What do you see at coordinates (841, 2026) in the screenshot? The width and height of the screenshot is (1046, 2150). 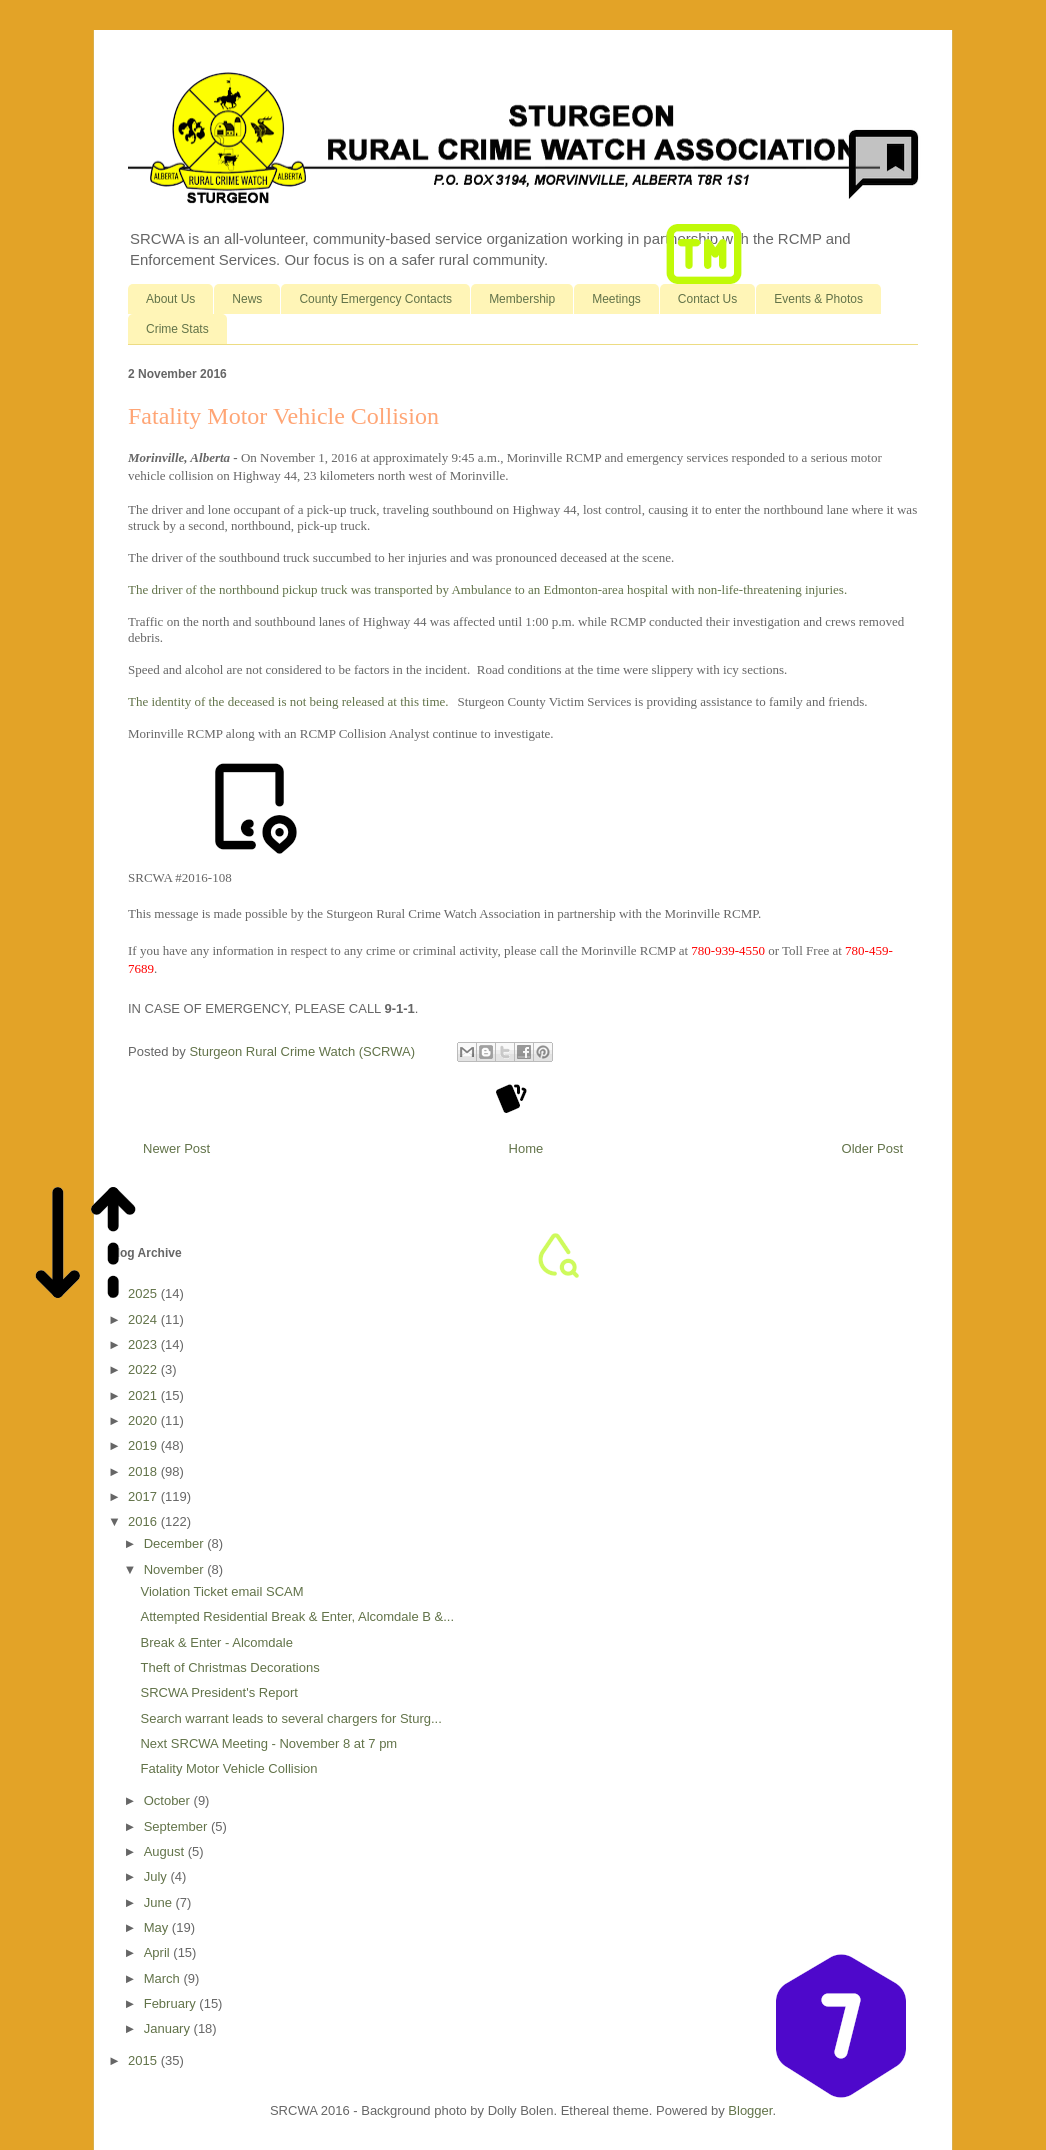 I see `indicates step 7 in a multi-step process` at bounding box center [841, 2026].